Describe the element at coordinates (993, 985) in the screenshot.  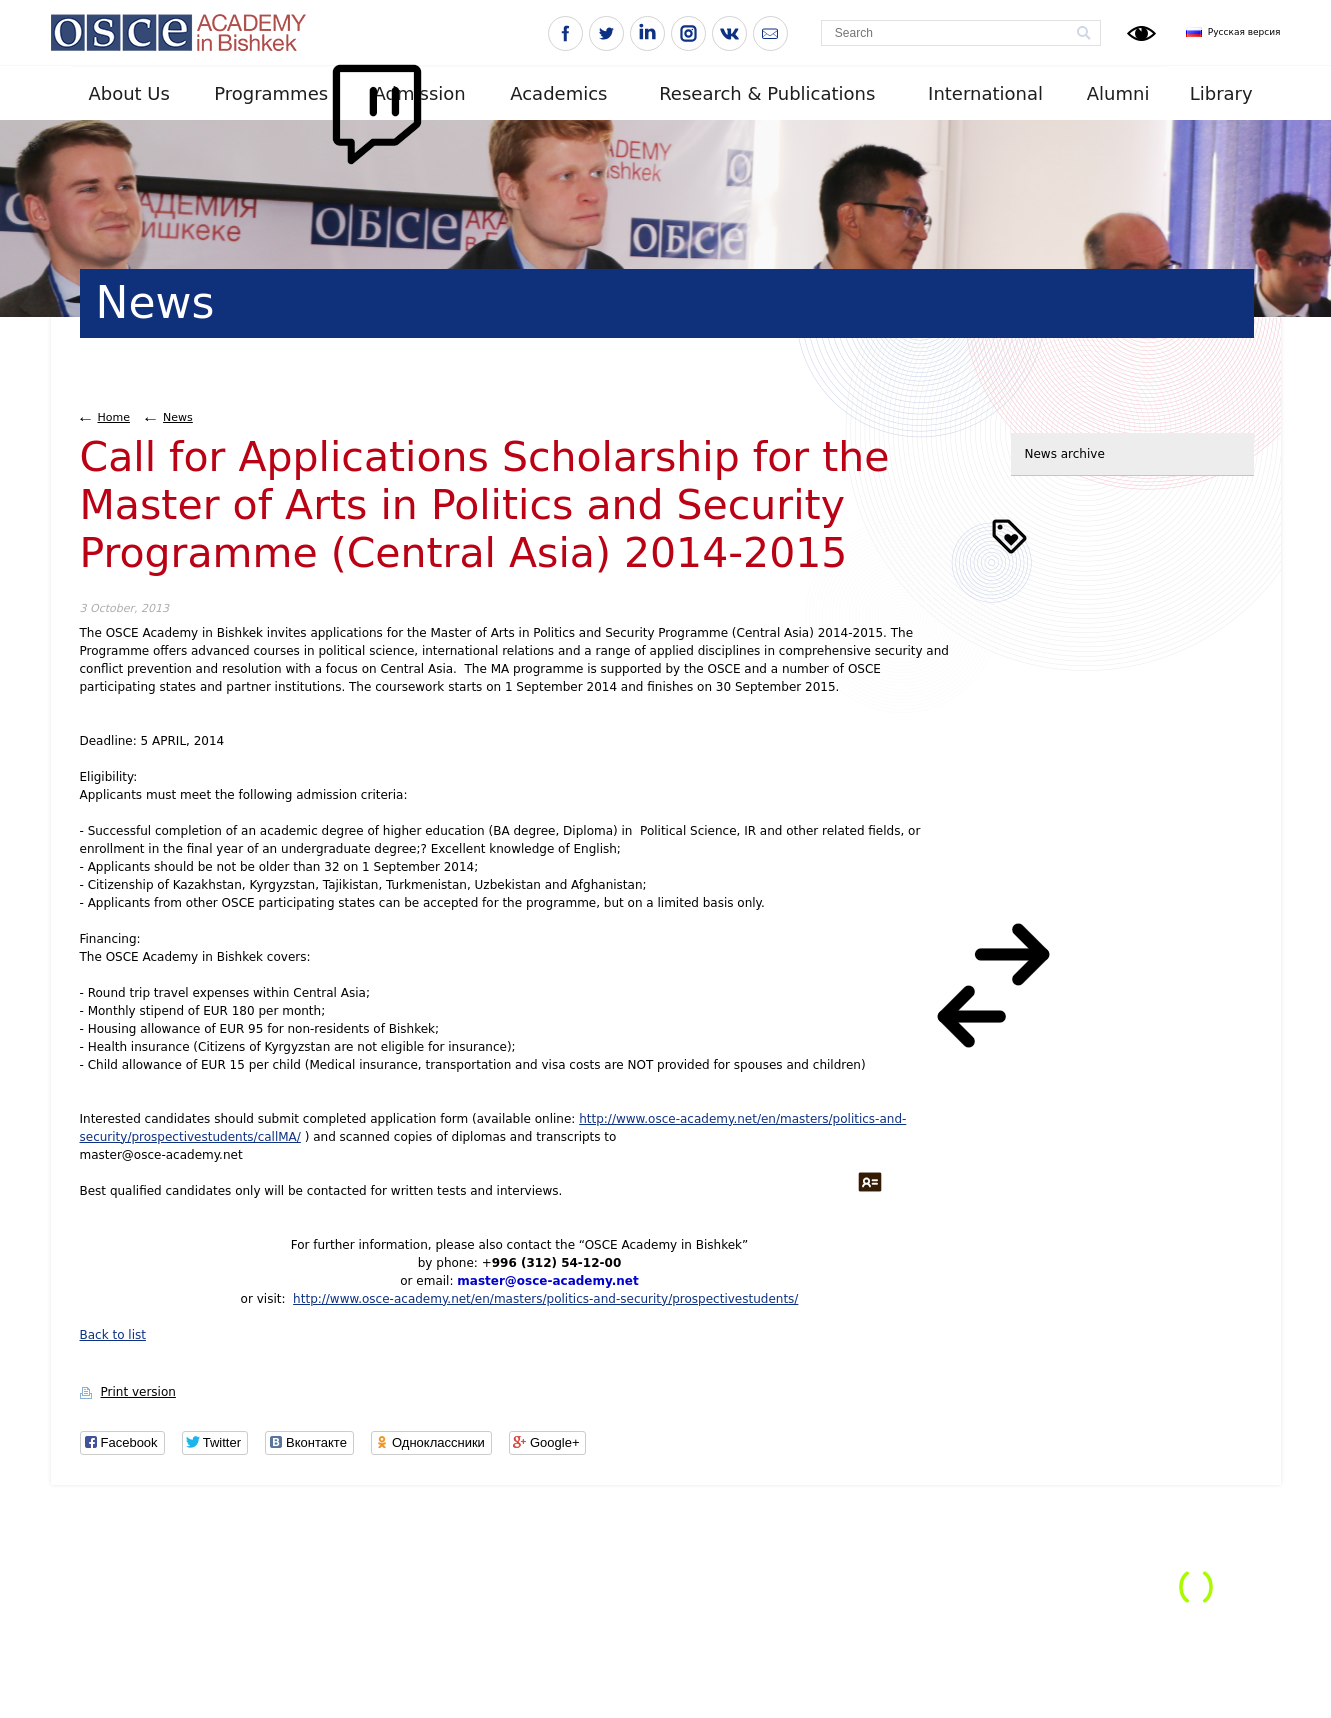
I see `swap or exchange items` at that location.